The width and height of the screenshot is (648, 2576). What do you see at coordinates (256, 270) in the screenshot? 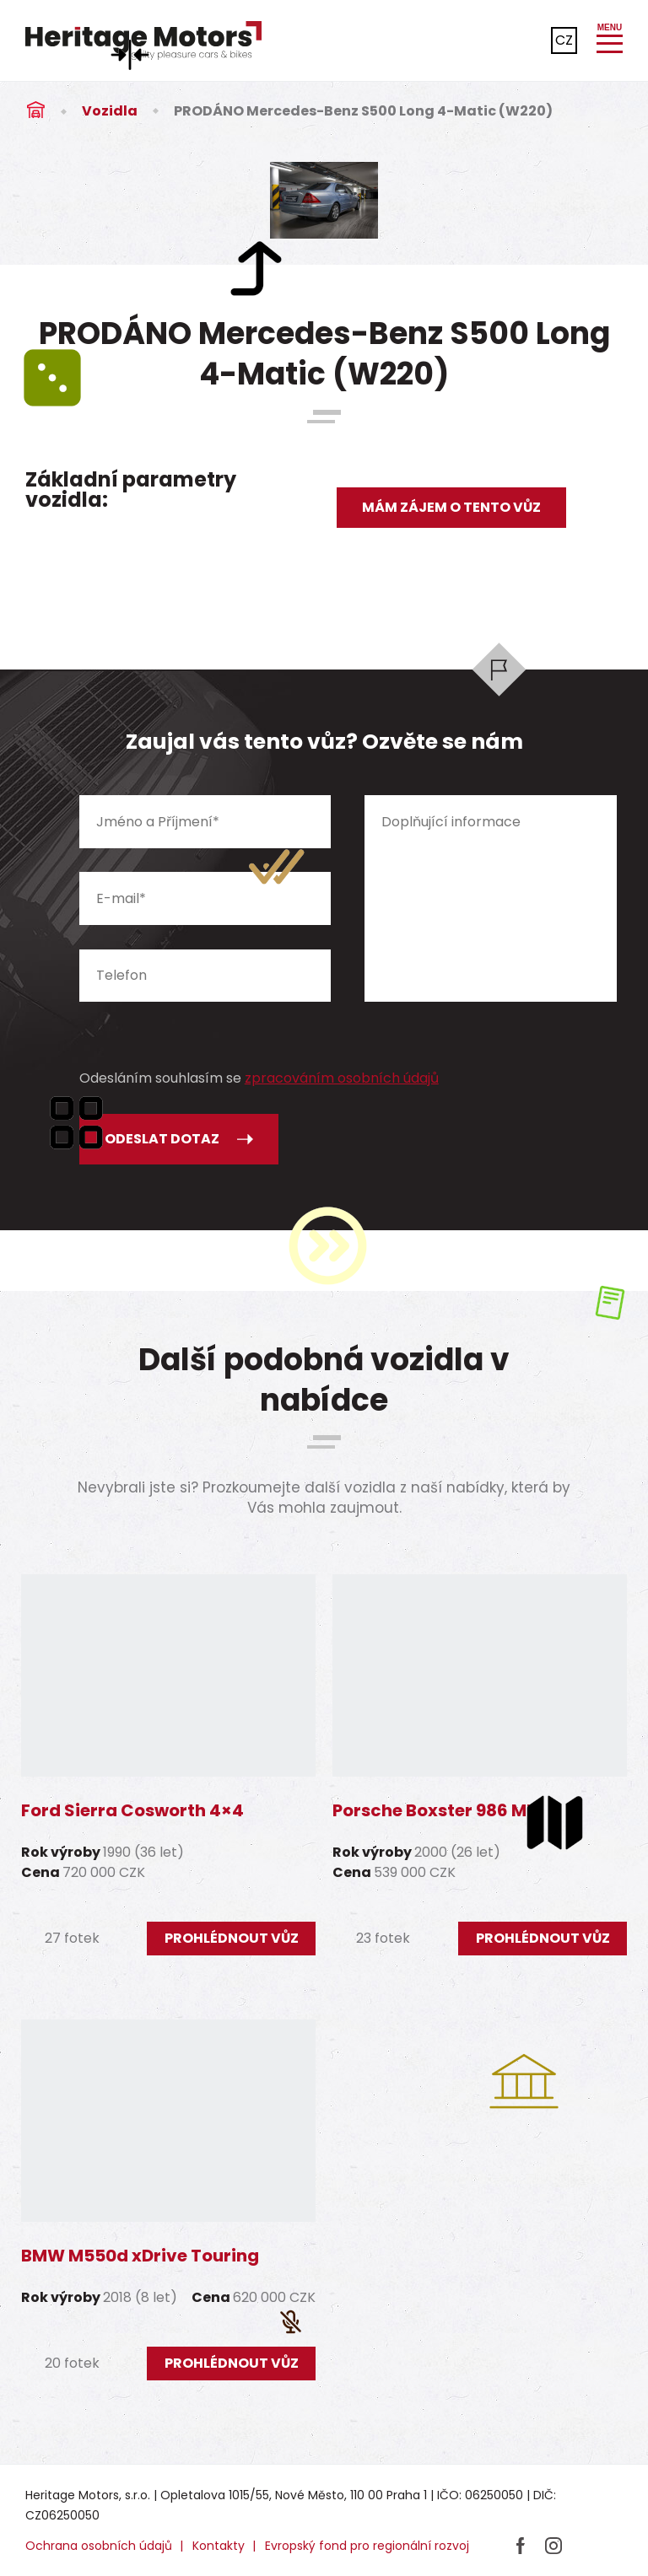
I see `navigate forward and up in a hierarchy` at bounding box center [256, 270].